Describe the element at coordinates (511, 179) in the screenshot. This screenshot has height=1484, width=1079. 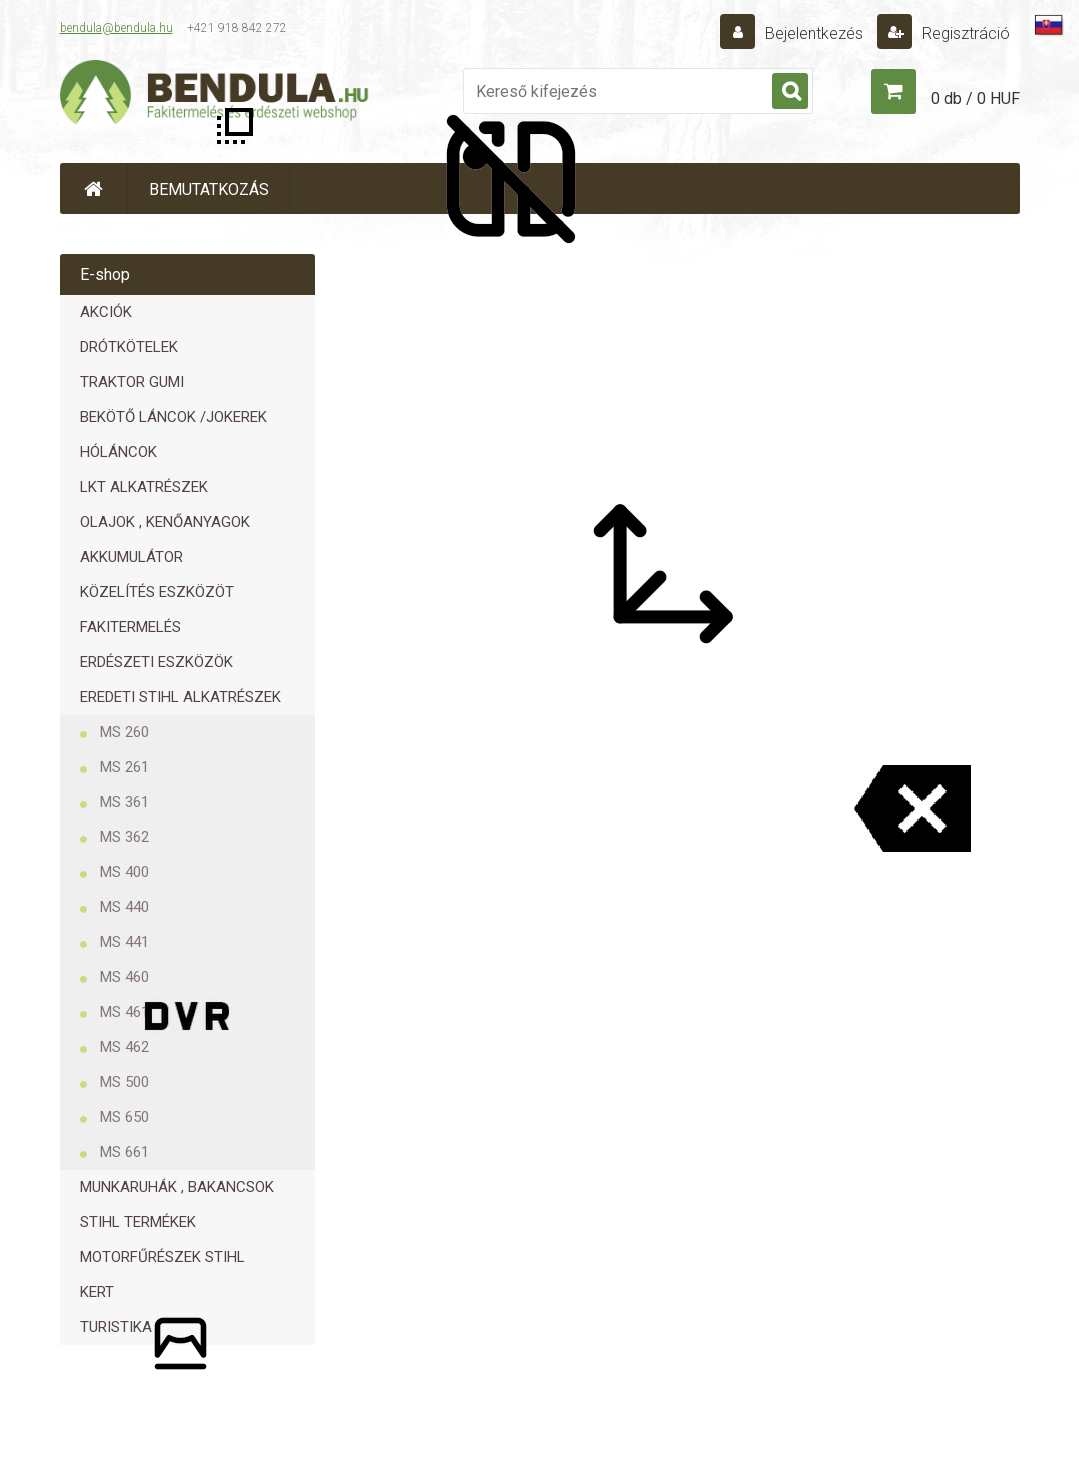
I see `nintendo switch controller disconnected` at that location.